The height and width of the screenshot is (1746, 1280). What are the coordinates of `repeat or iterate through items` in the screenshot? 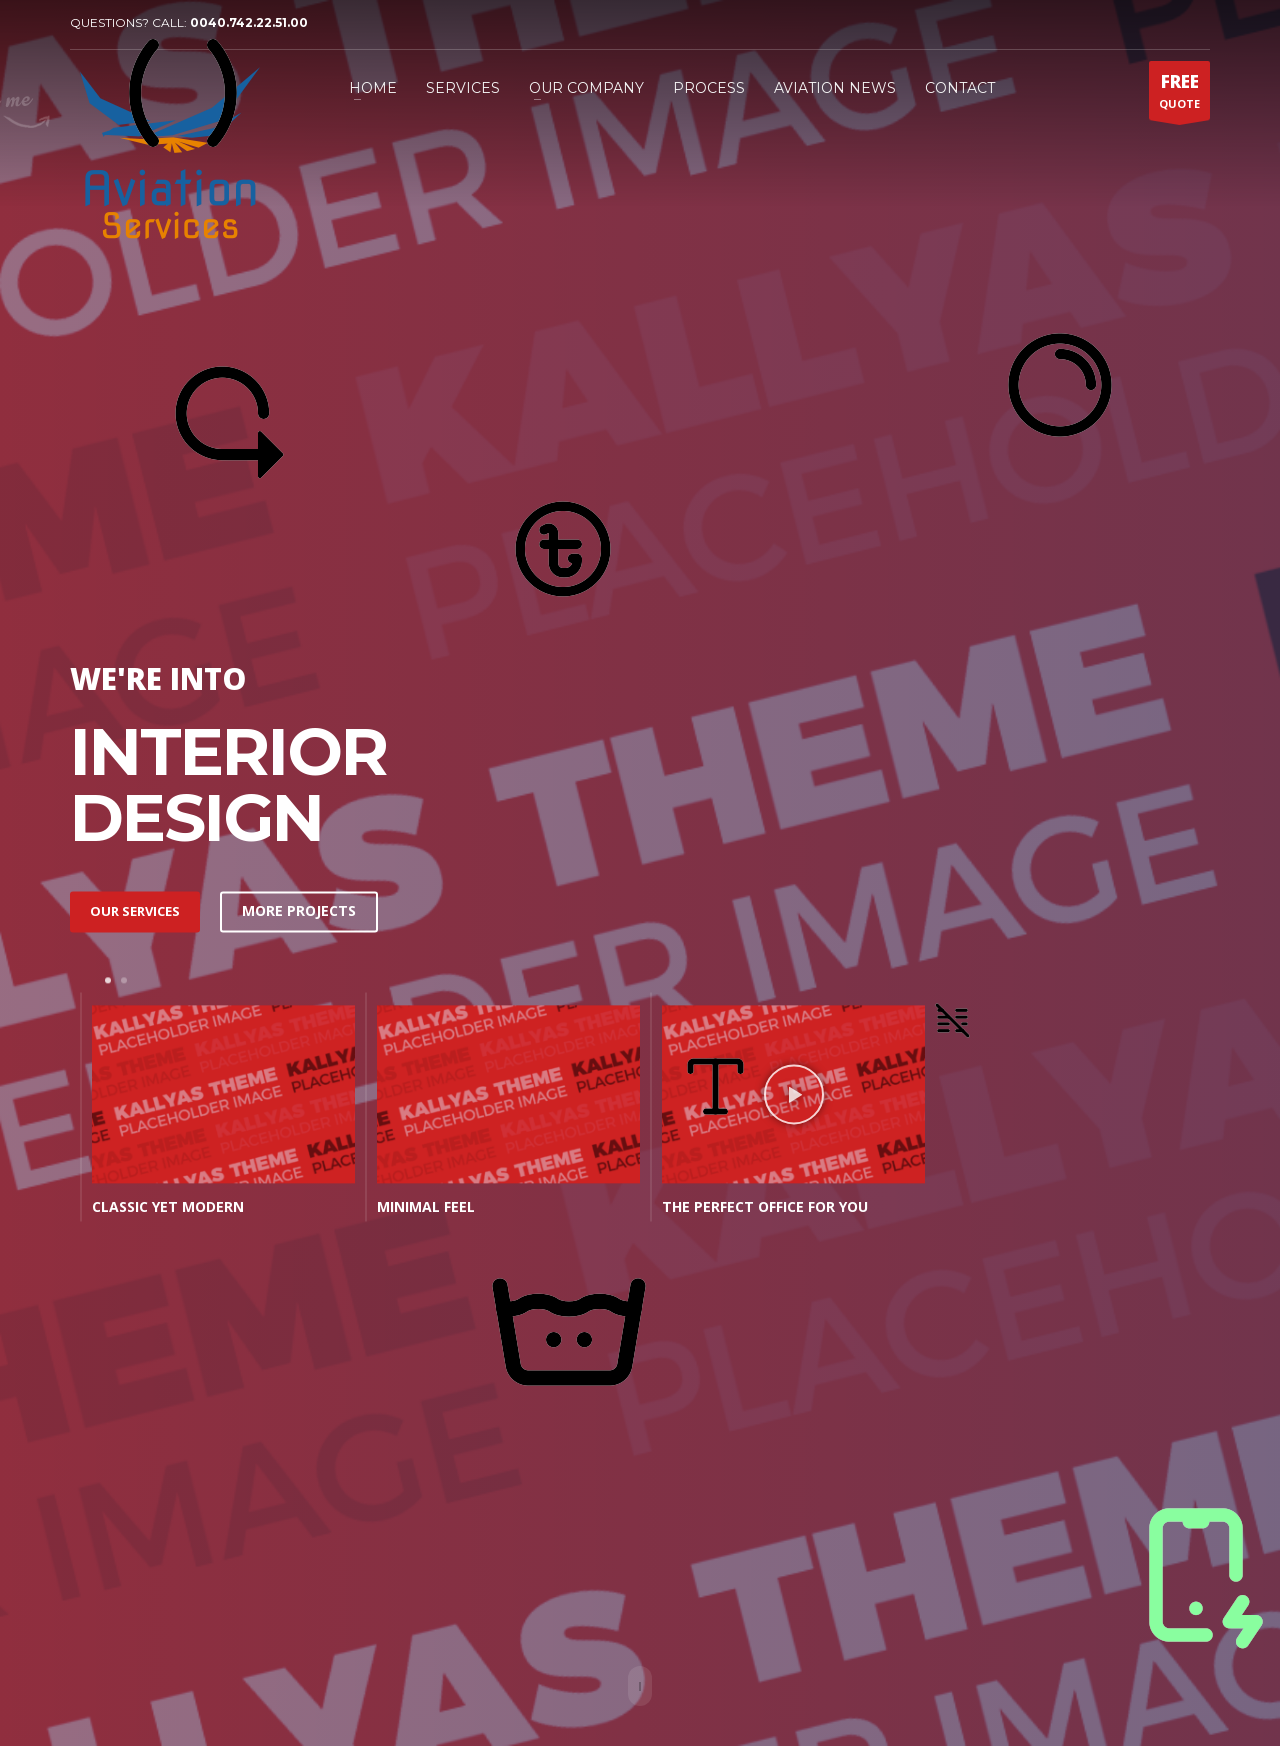 It's located at (228, 419).